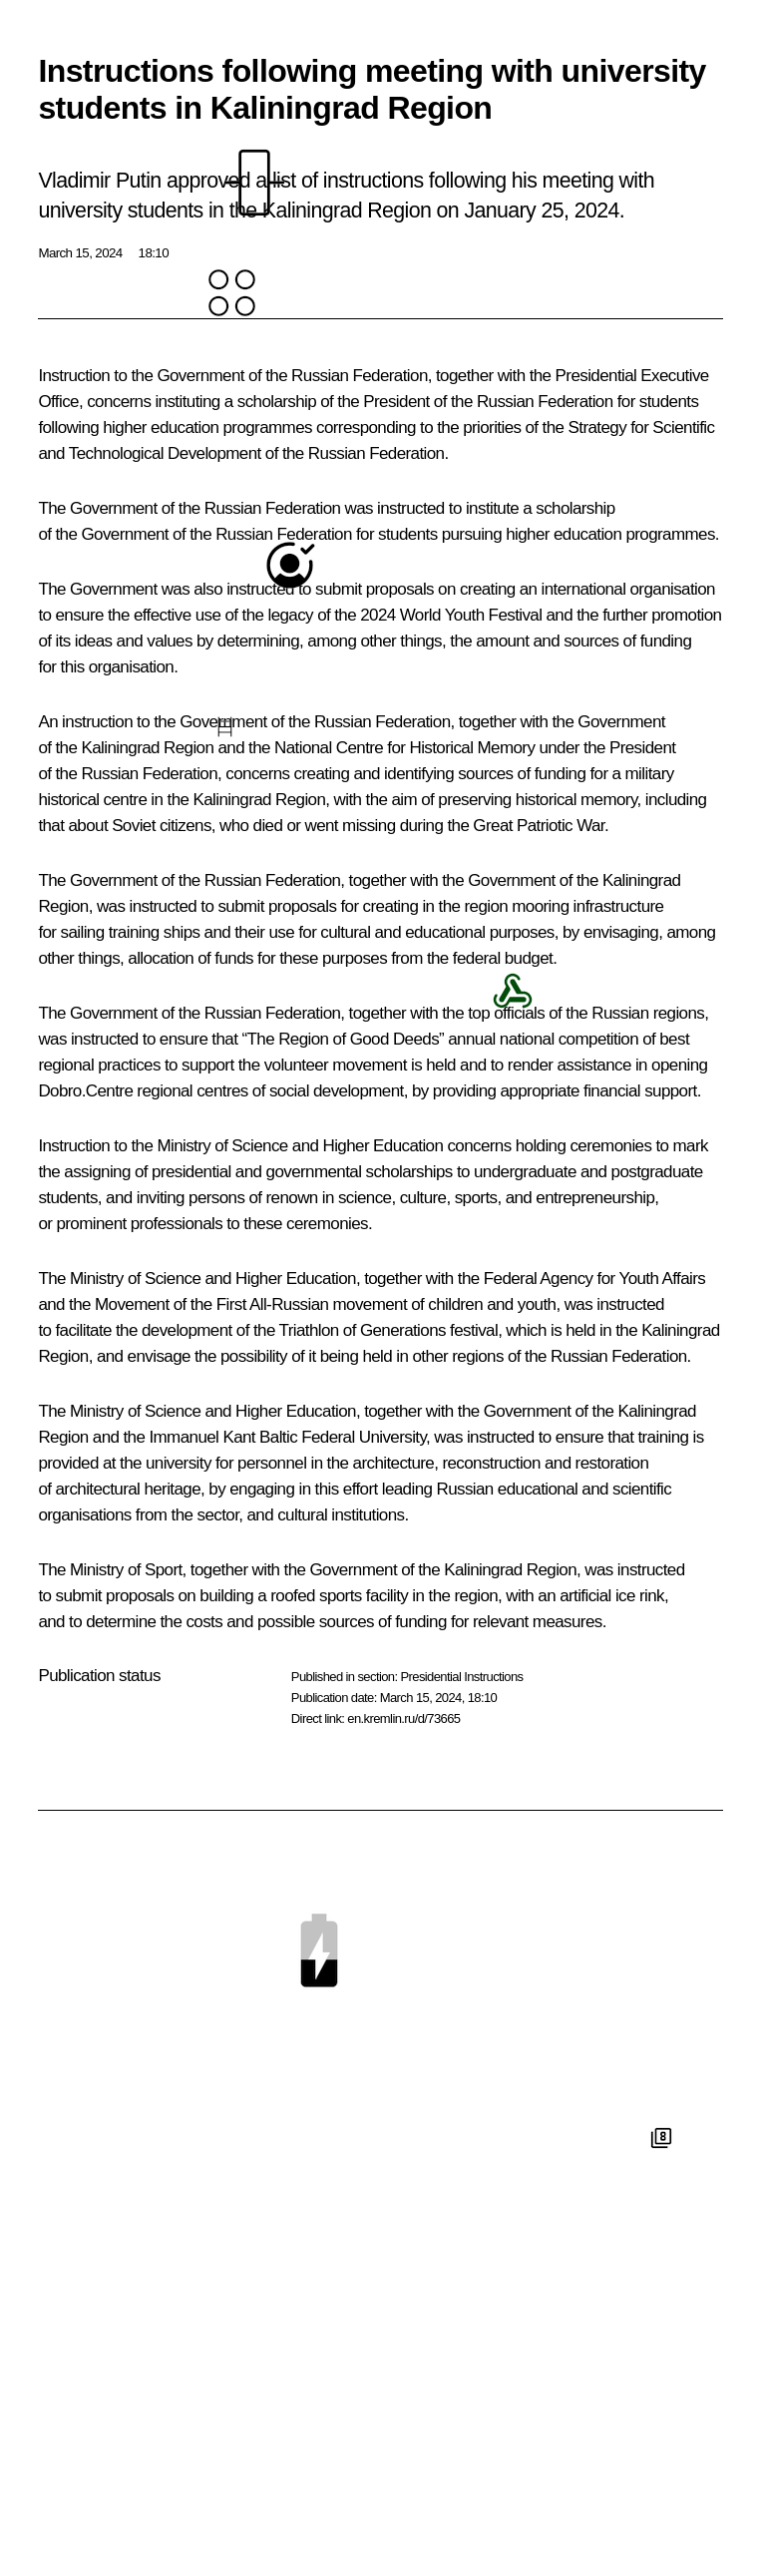 This screenshot has width=761, height=2576. Describe the element at coordinates (661, 2138) in the screenshot. I see `indicates 8 images in a stack or gallery` at that location.